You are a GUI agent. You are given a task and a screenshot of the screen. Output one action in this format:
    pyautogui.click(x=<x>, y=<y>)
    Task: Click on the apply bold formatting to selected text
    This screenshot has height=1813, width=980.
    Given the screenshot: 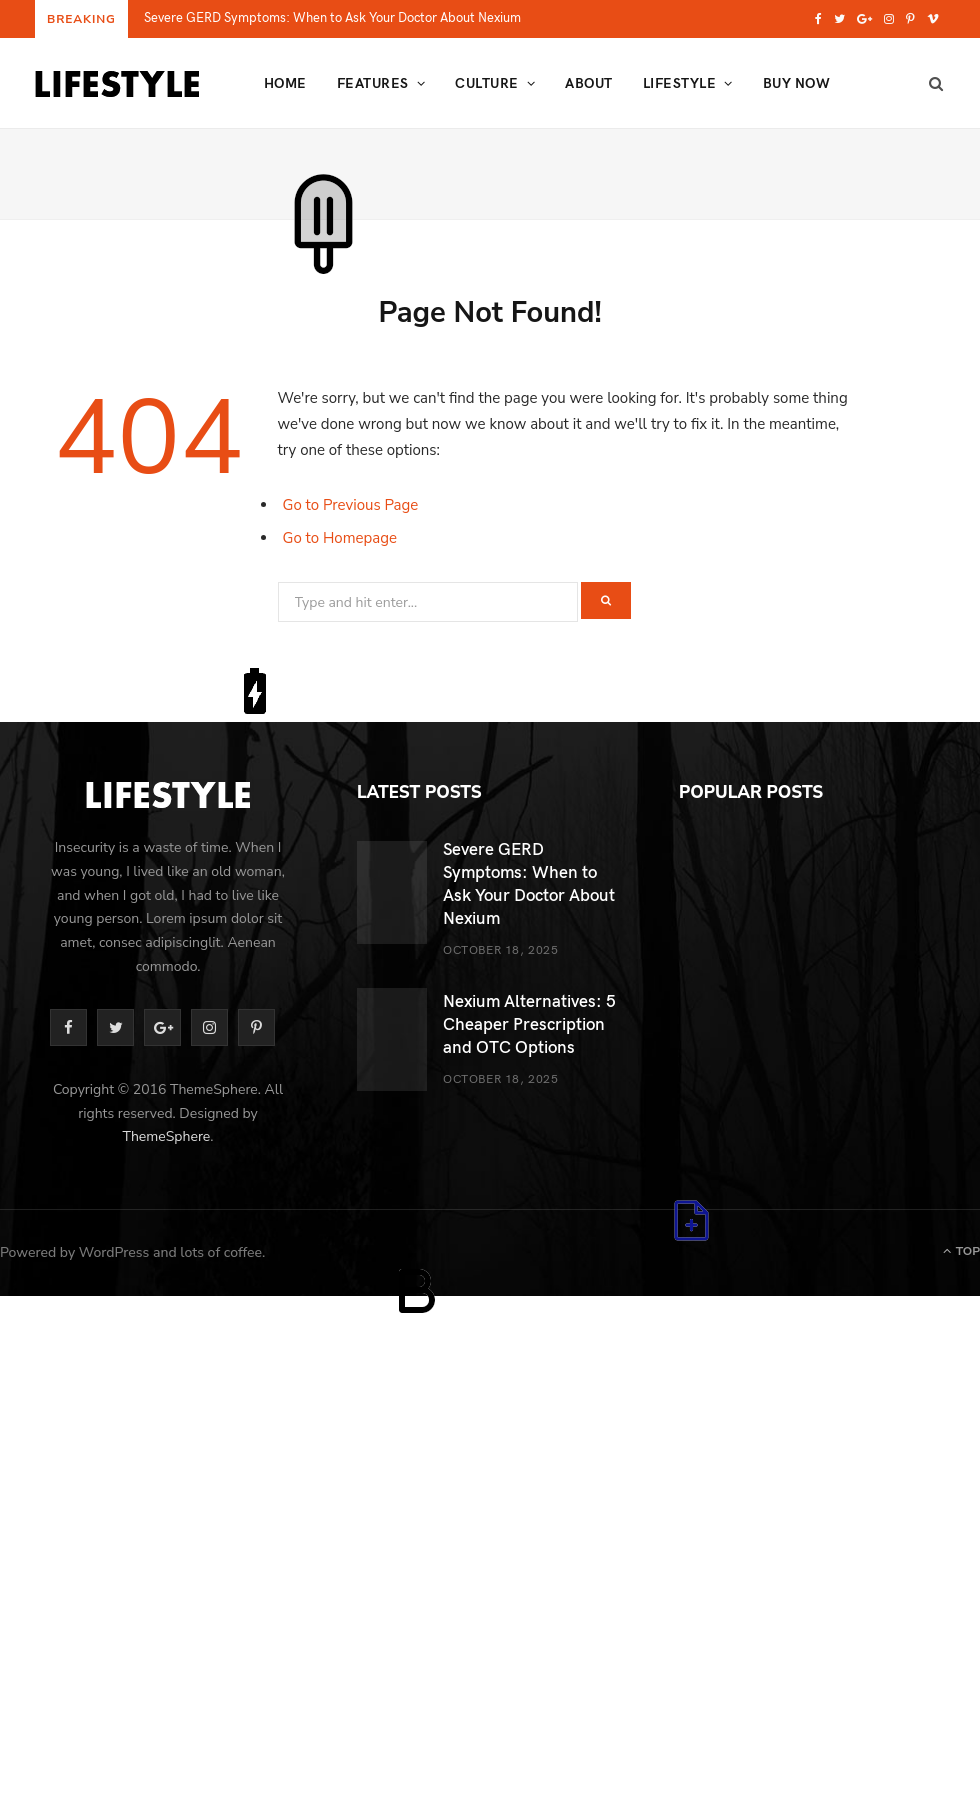 What is the action you would take?
    pyautogui.click(x=414, y=1292)
    